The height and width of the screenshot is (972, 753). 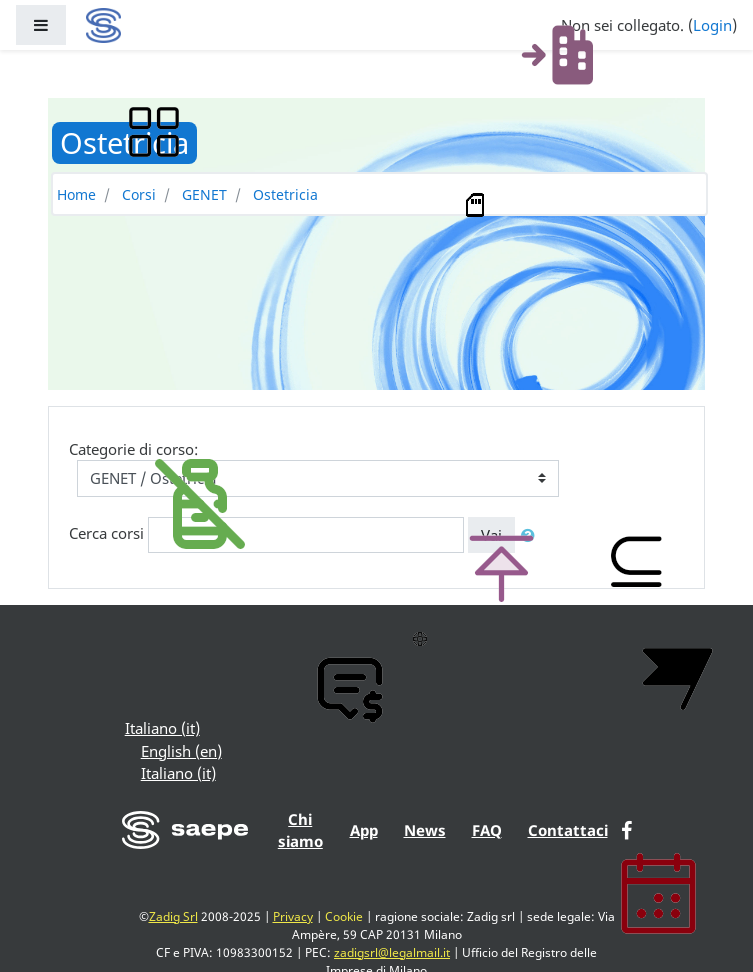 I want to click on flag or mark an item for follow-up, so click(x=675, y=675).